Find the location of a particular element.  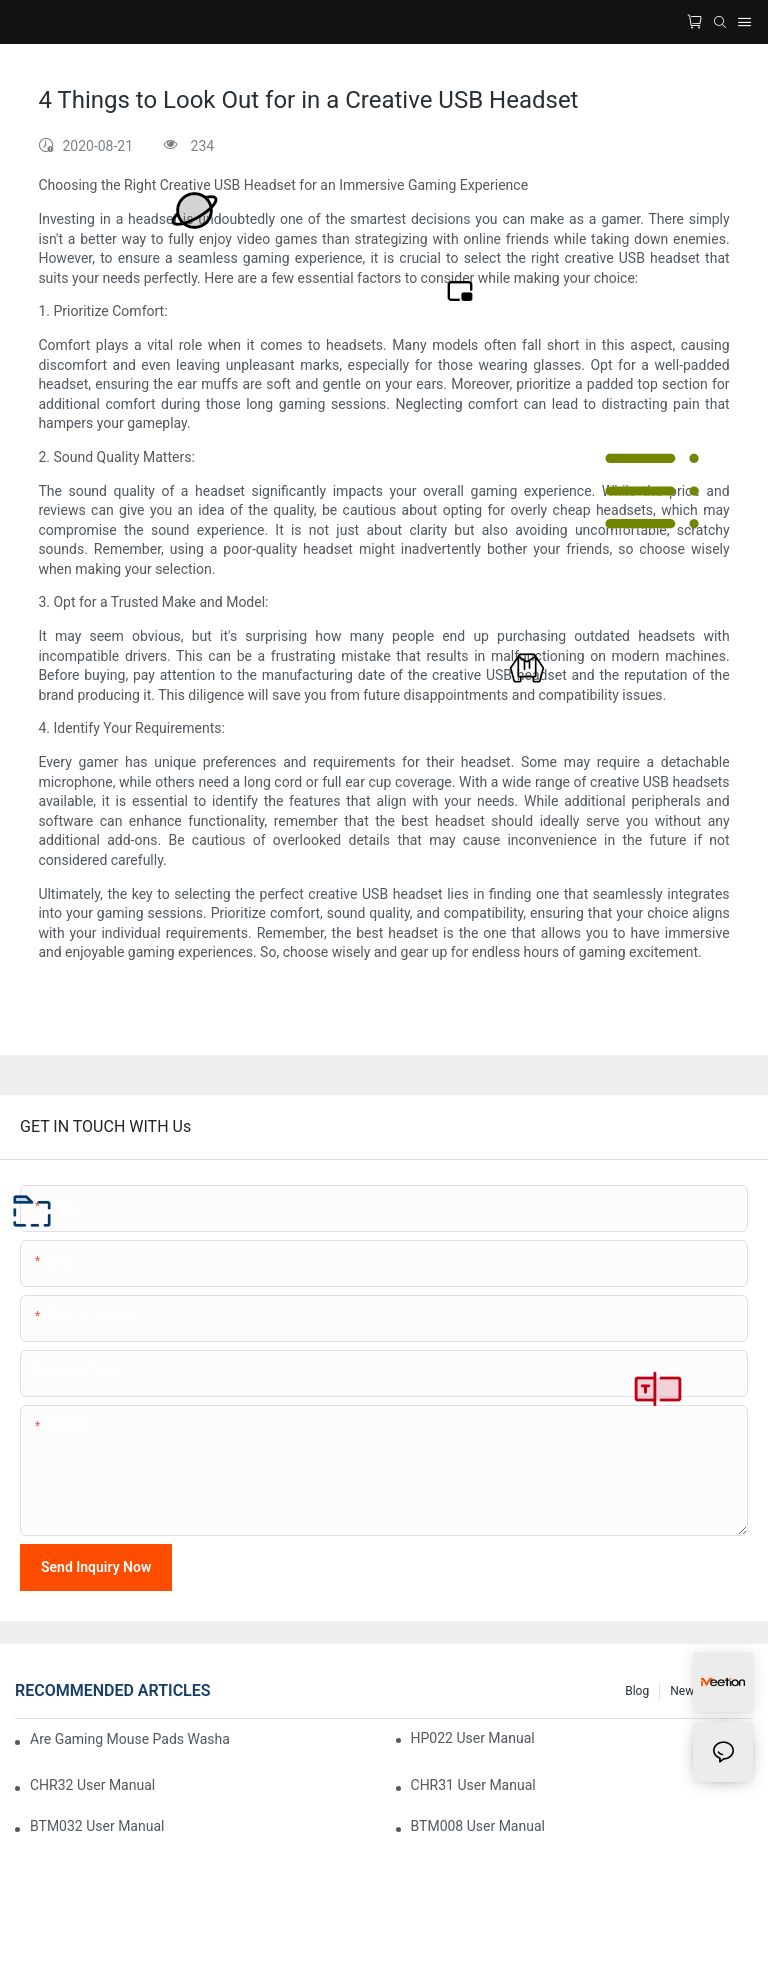

explore global or worldwide content is located at coordinates (194, 210).